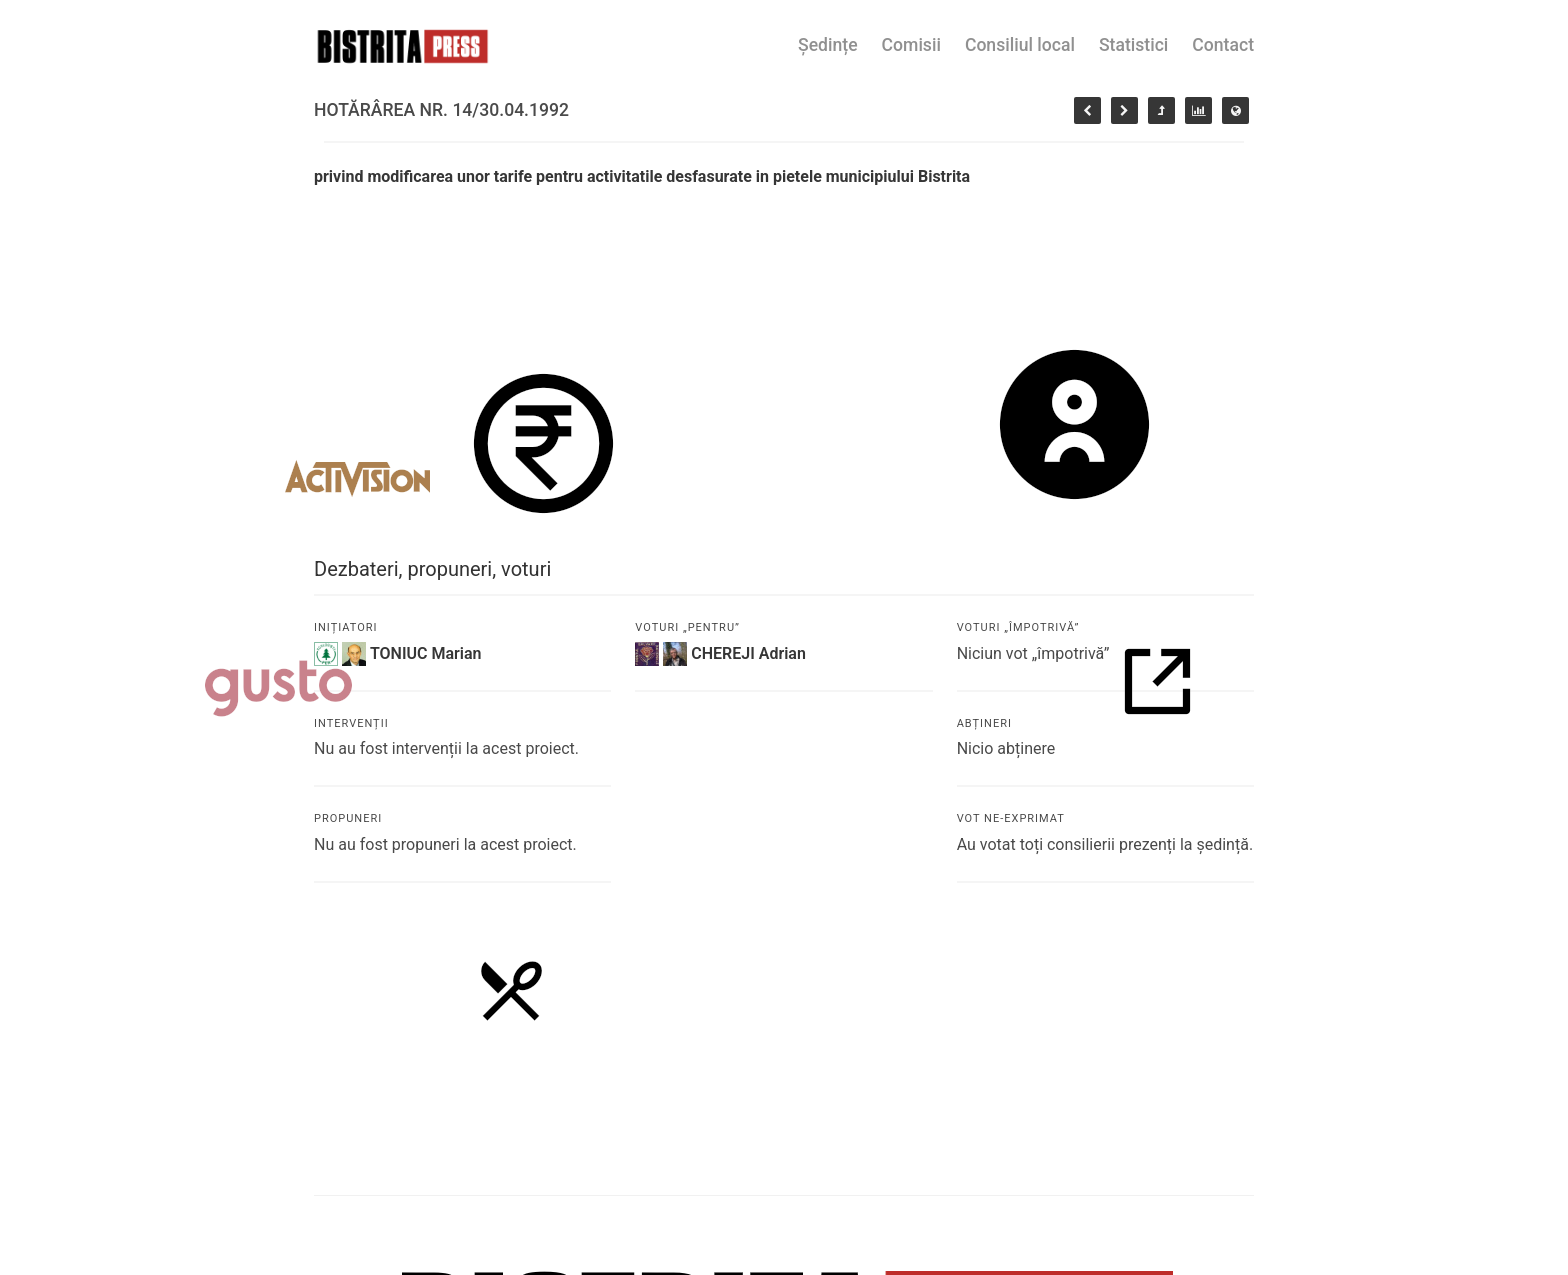 This screenshot has height=1275, width=1568. Describe the element at coordinates (1074, 424) in the screenshot. I see `access your account or profile` at that location.